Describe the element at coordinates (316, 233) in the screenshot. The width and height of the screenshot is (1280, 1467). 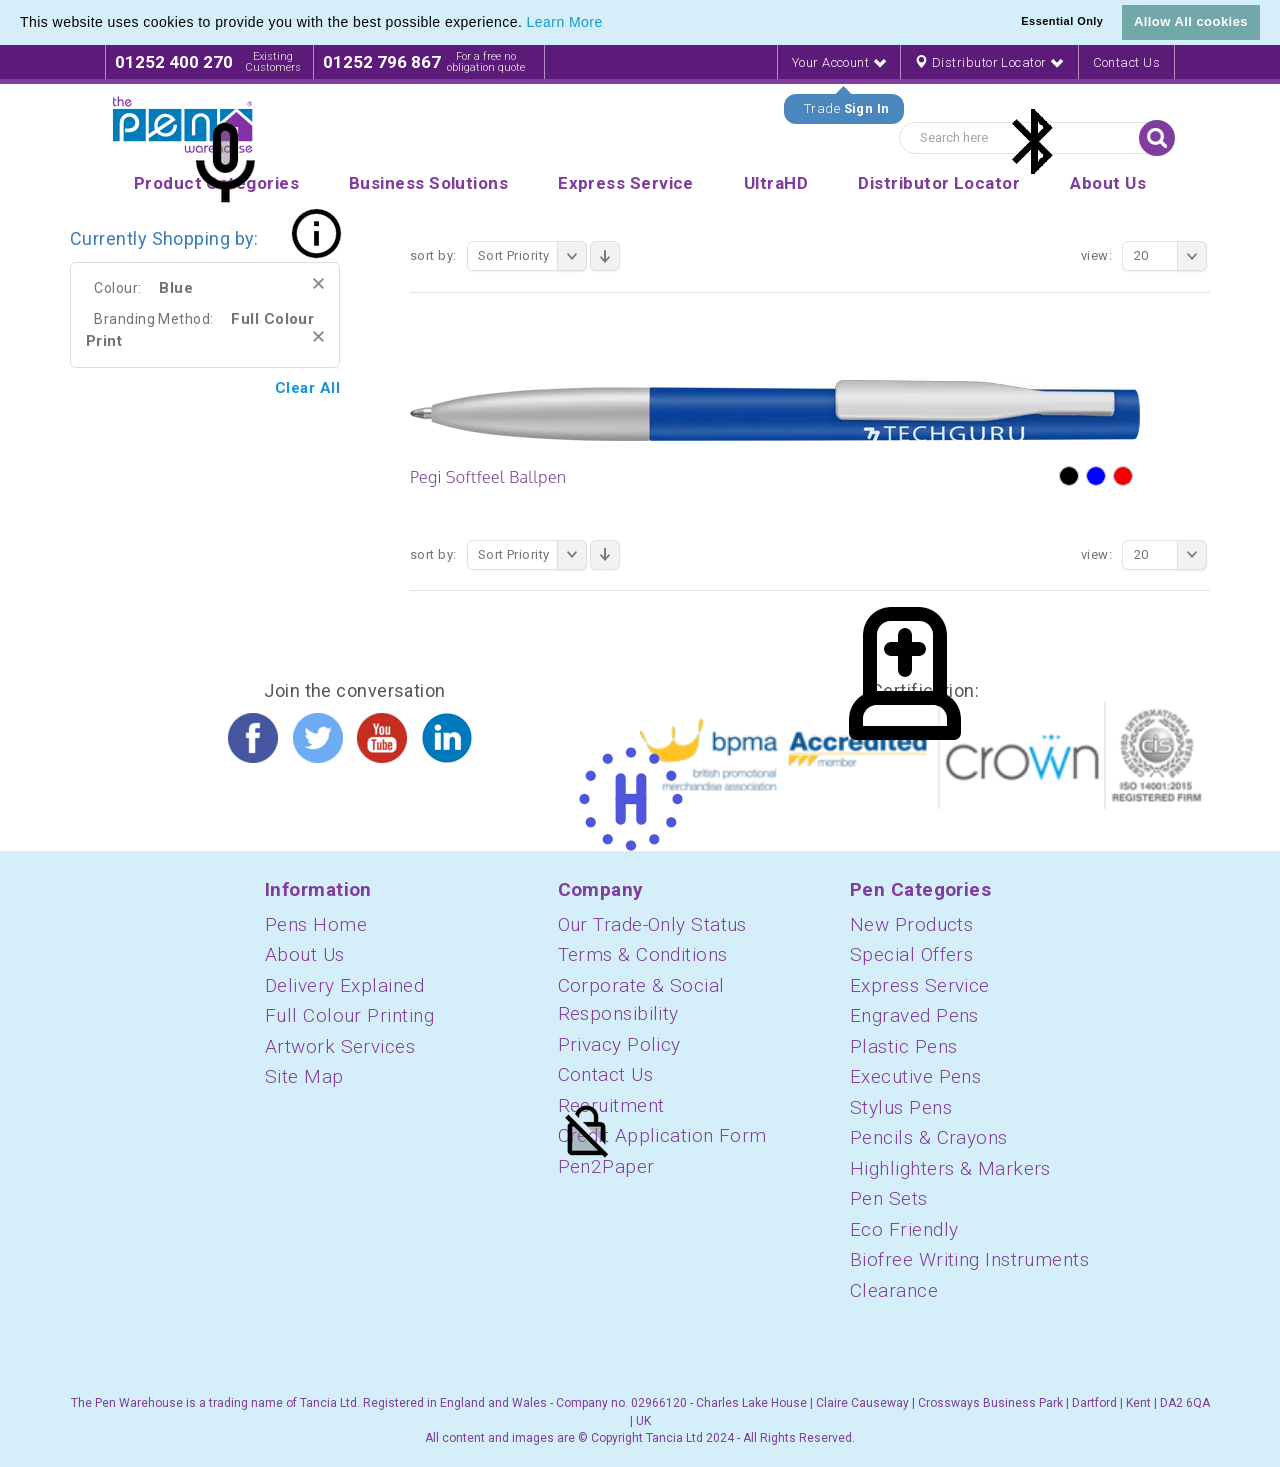
I see `view more information or details` at that location.